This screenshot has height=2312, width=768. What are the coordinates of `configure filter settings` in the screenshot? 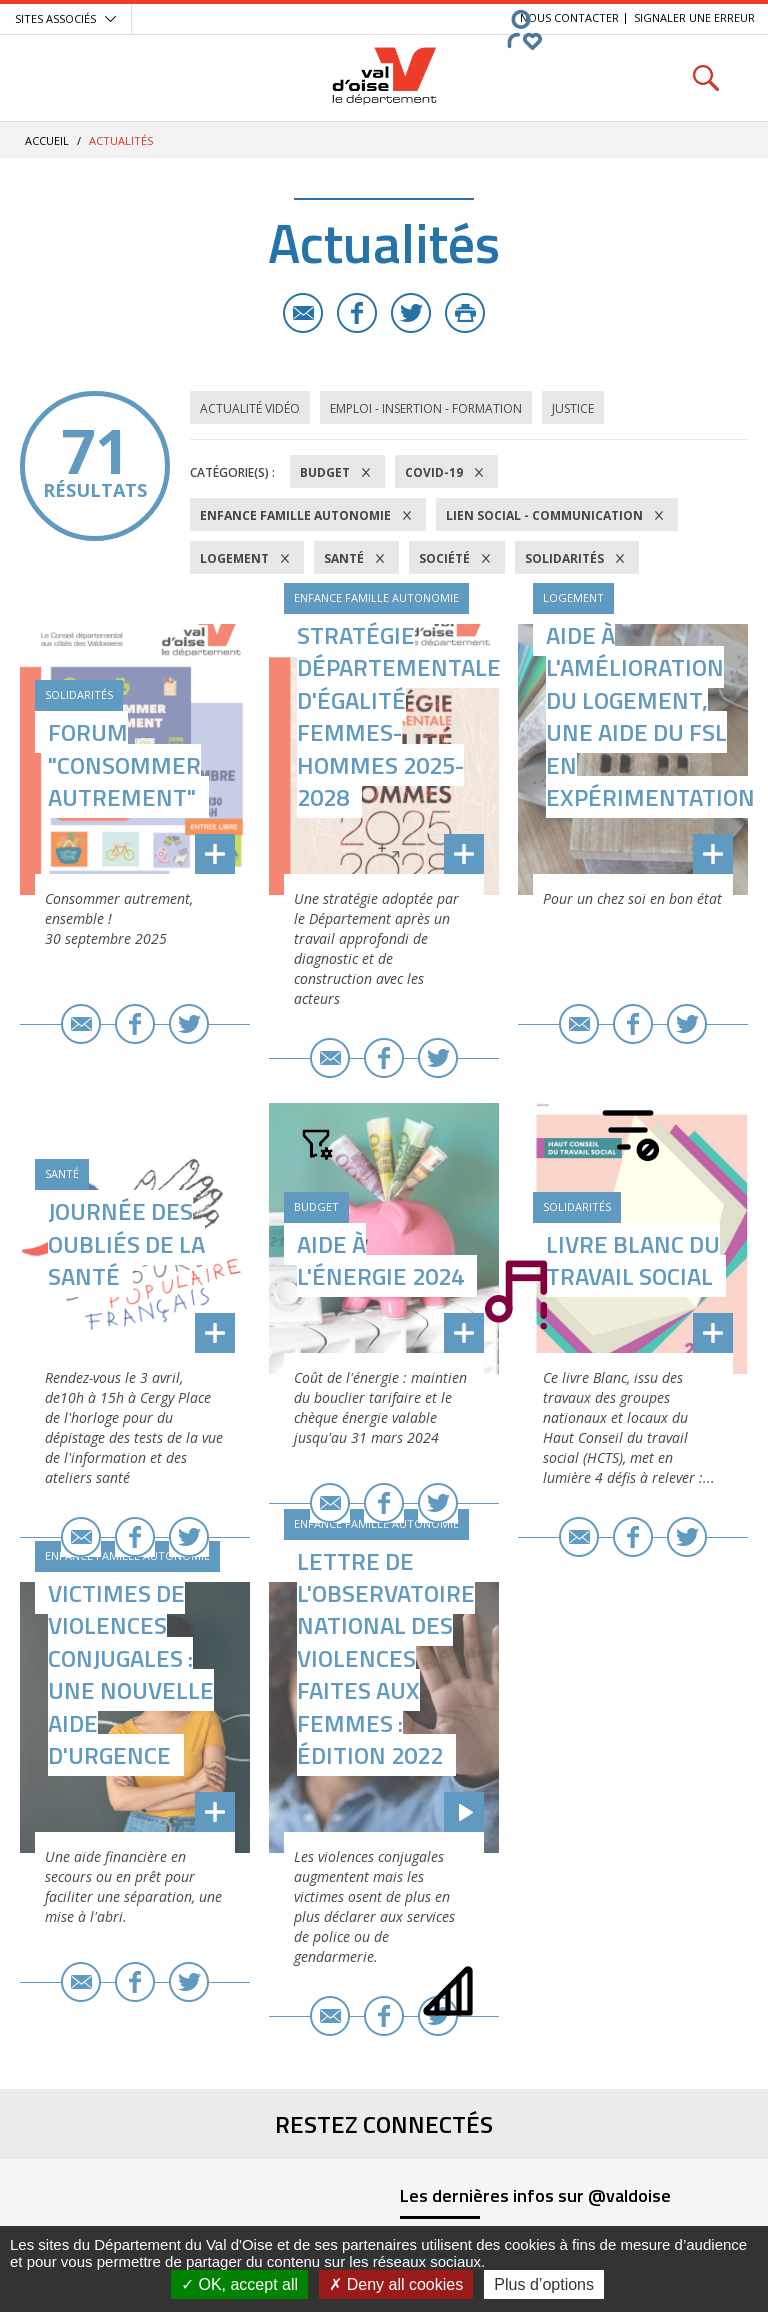 It's located at (316, 1143).